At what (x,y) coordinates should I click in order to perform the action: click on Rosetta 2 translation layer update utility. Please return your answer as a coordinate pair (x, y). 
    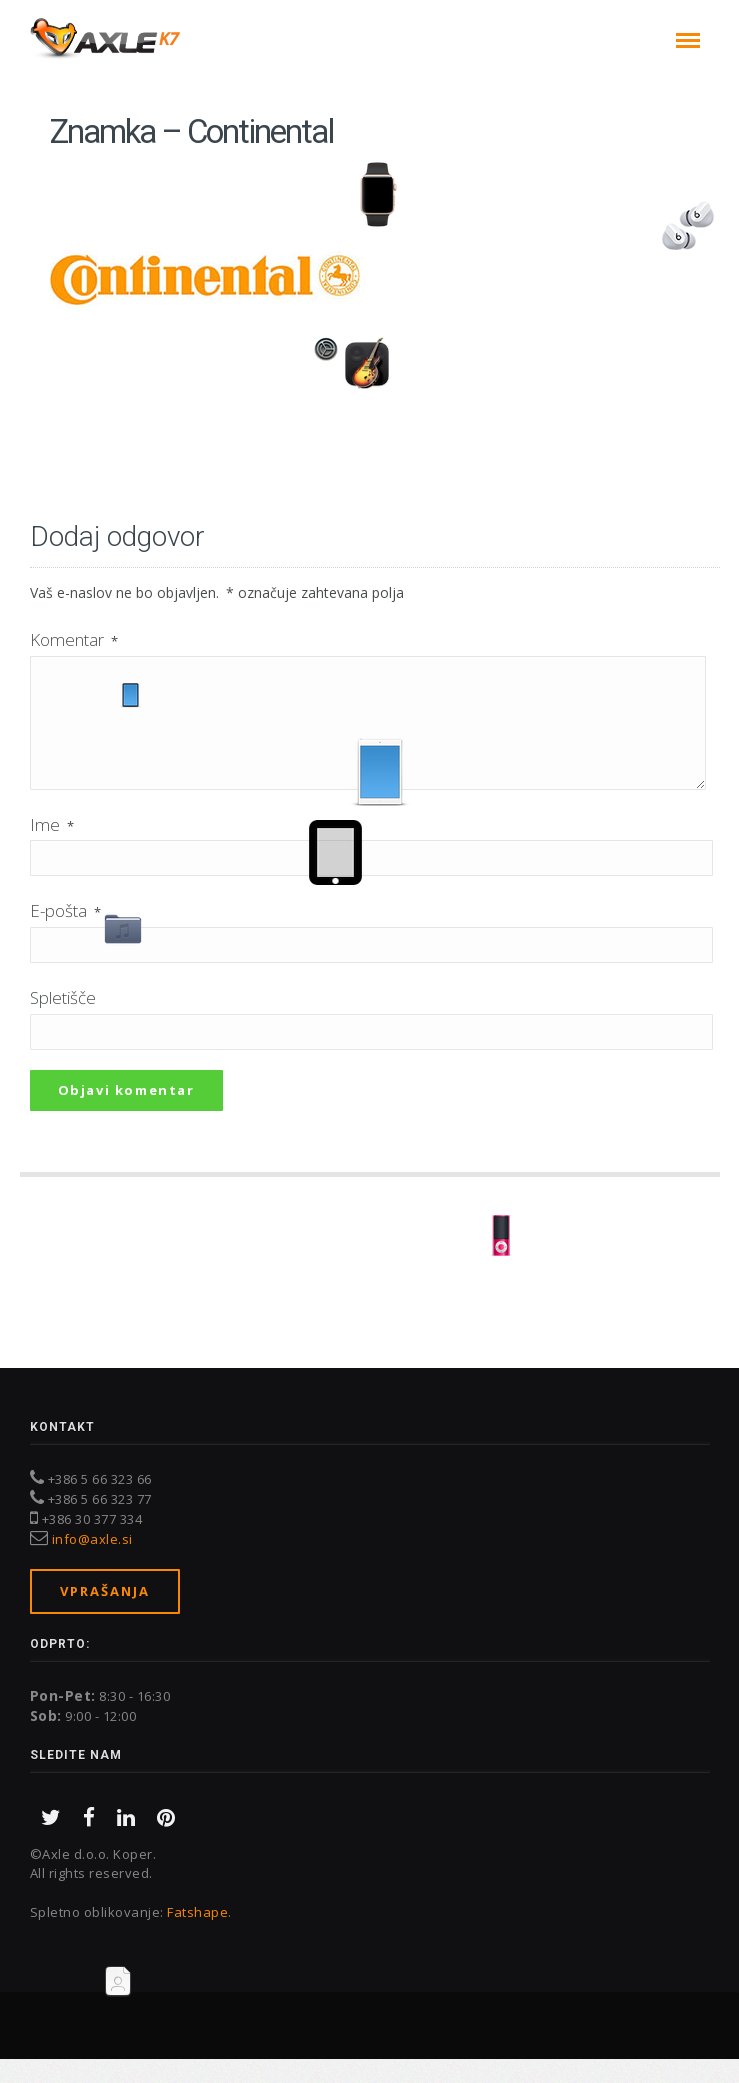
    Looking at the image, I should click on (326, 349).